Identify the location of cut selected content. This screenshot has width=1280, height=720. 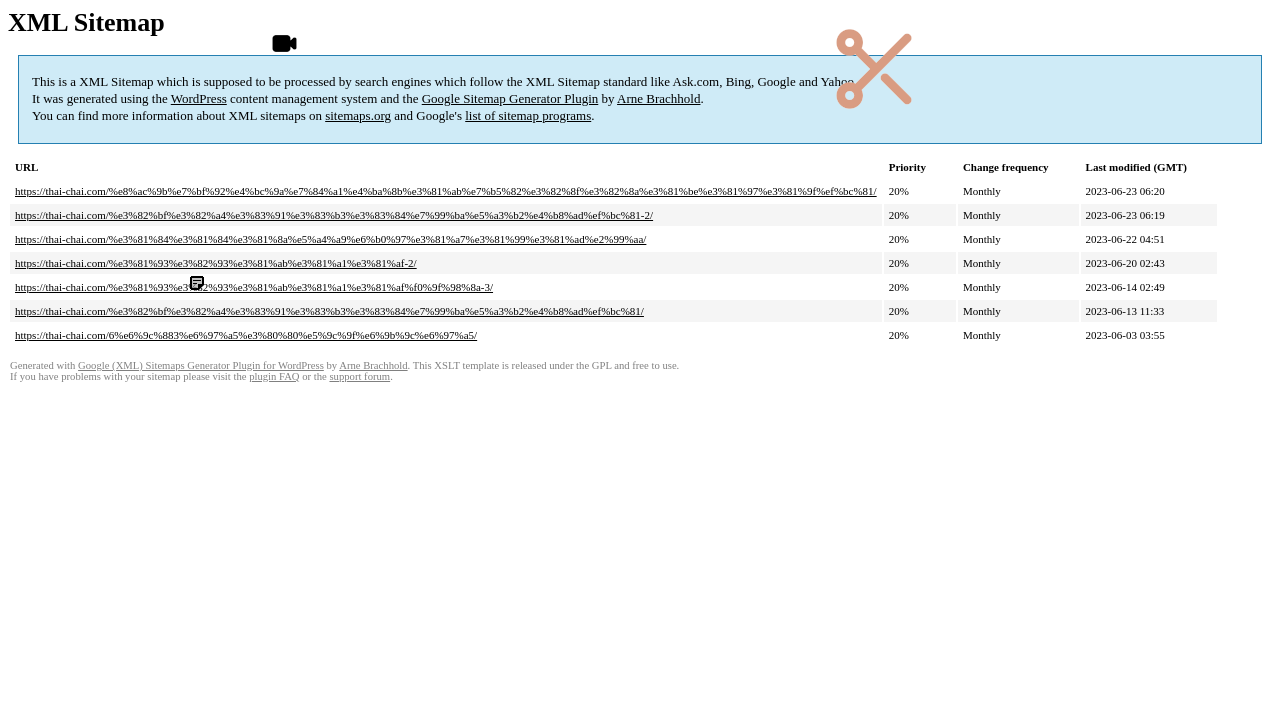
(874, 69).